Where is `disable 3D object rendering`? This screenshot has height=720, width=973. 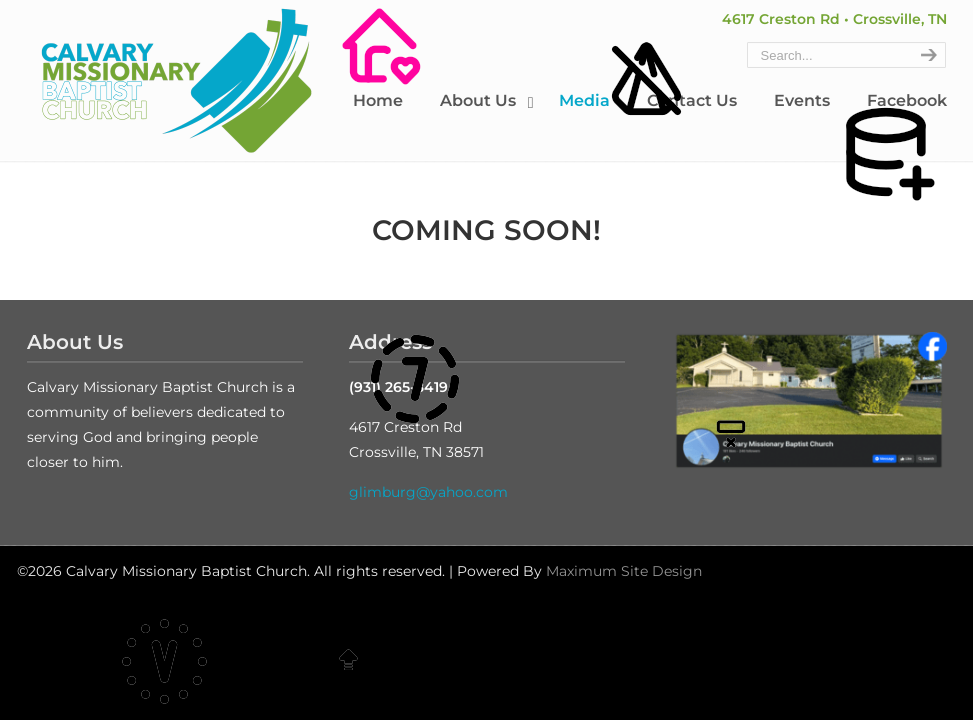 disable 3D object rendering is located at coordinates (646, 80).